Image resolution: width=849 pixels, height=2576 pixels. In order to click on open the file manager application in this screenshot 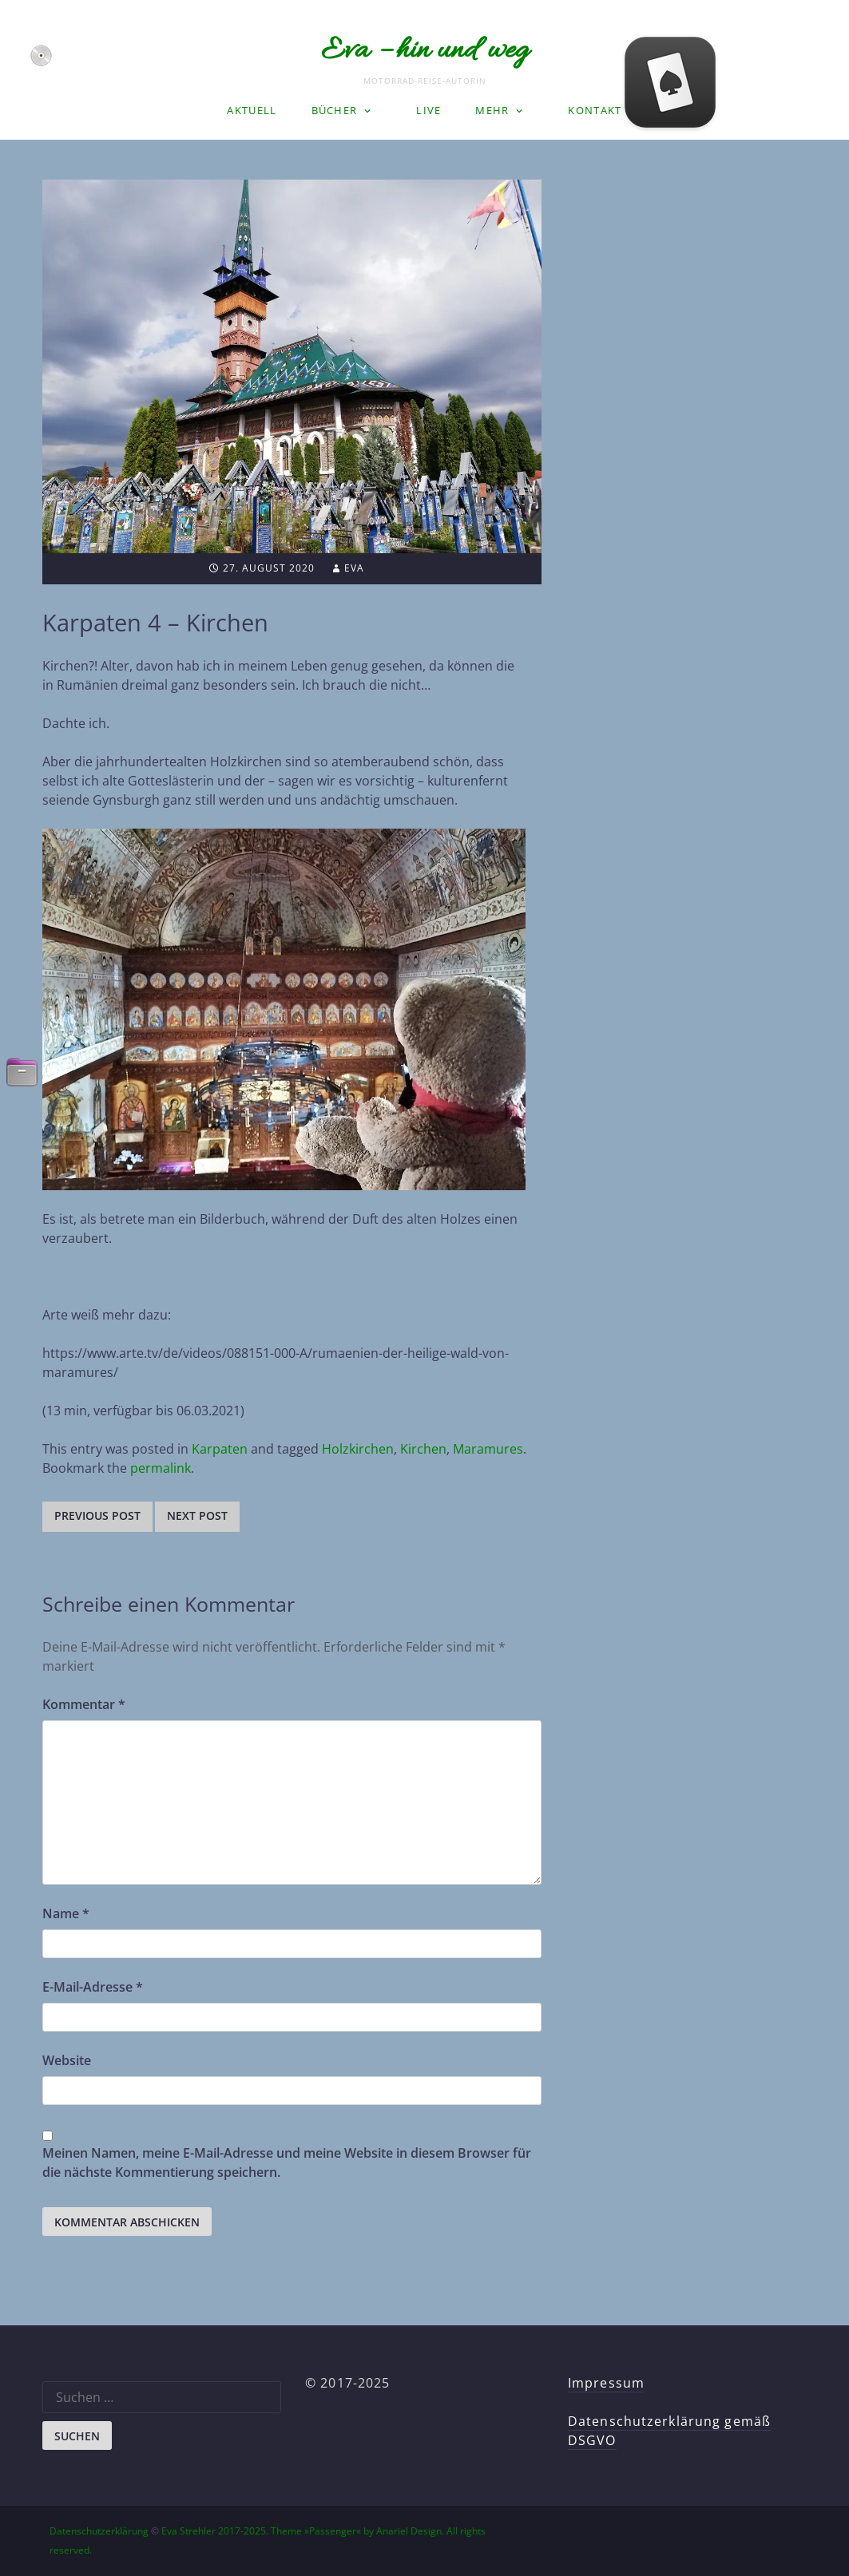, I will do `click(22, 1071)`.